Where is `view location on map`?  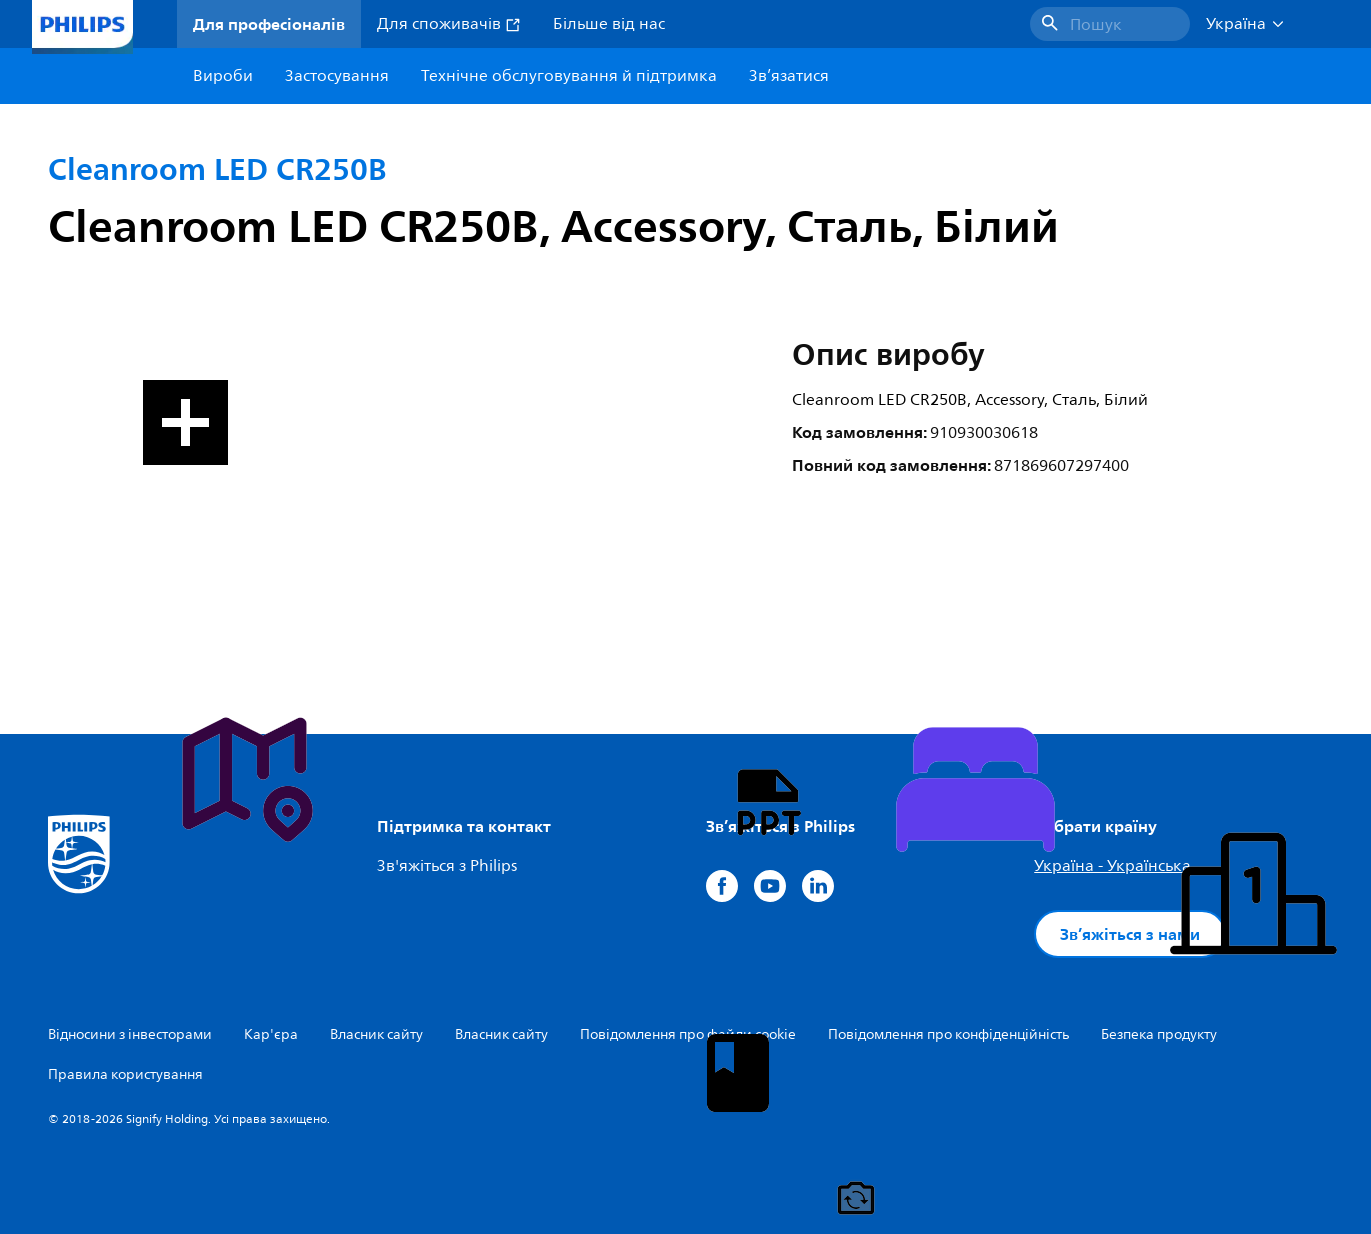
view location on map is located at coordinates (244, 773).